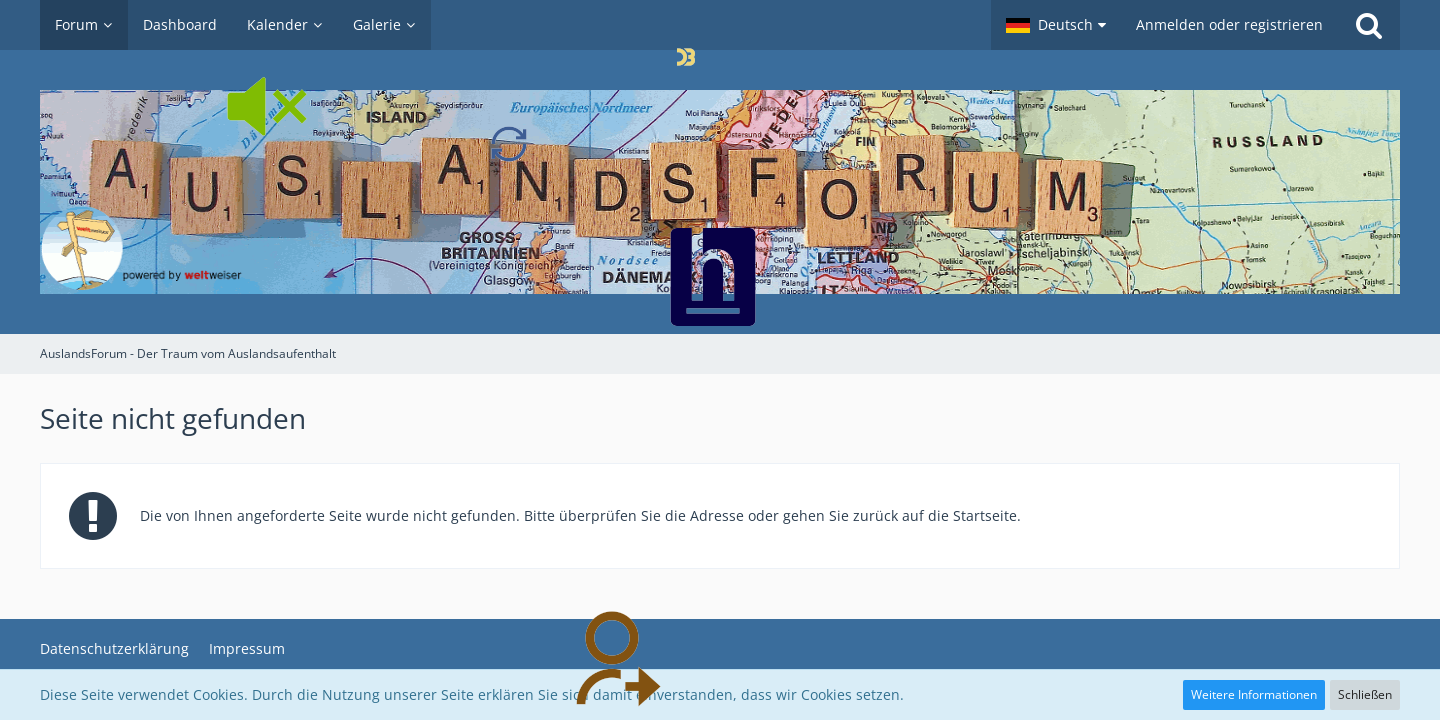 Image resolution: width=1440 pixels, height=720 pixels. What do you see at coordinates (265, 106) in the screenshot?
I see `mute or unmute audio` at bounding box center [265, 106].